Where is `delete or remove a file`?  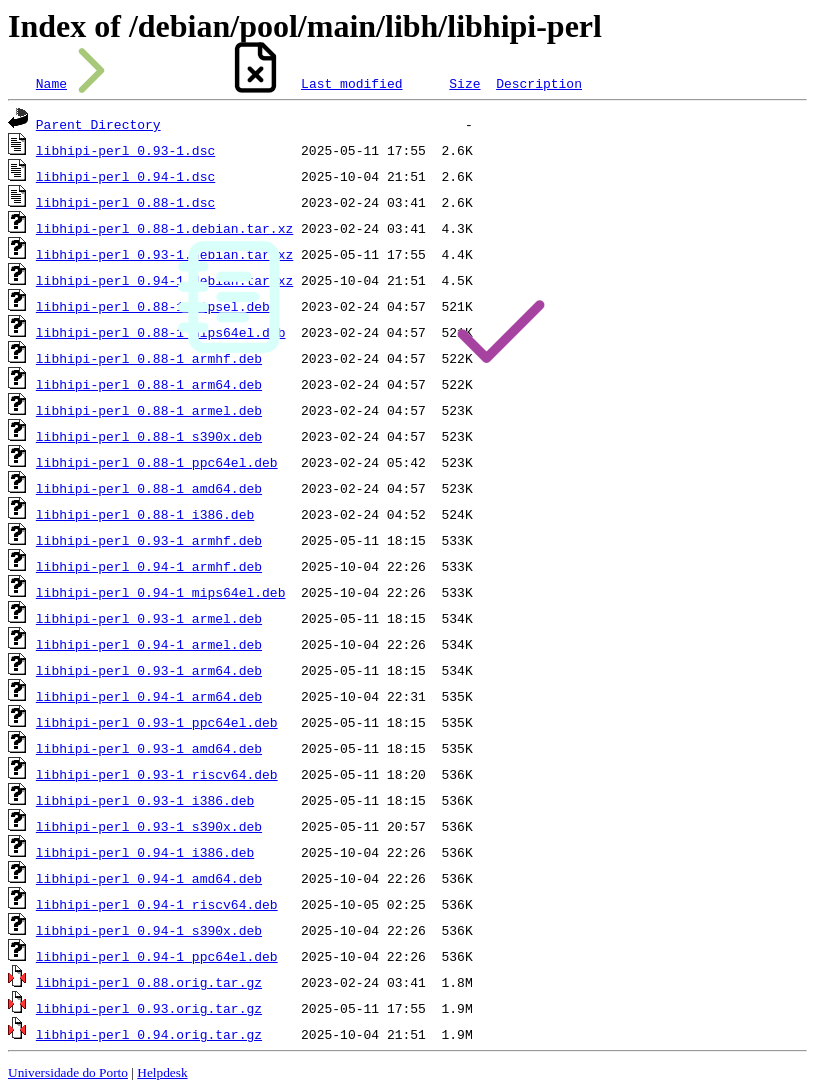
delete or remove a file is located at coordinates (255, 67).